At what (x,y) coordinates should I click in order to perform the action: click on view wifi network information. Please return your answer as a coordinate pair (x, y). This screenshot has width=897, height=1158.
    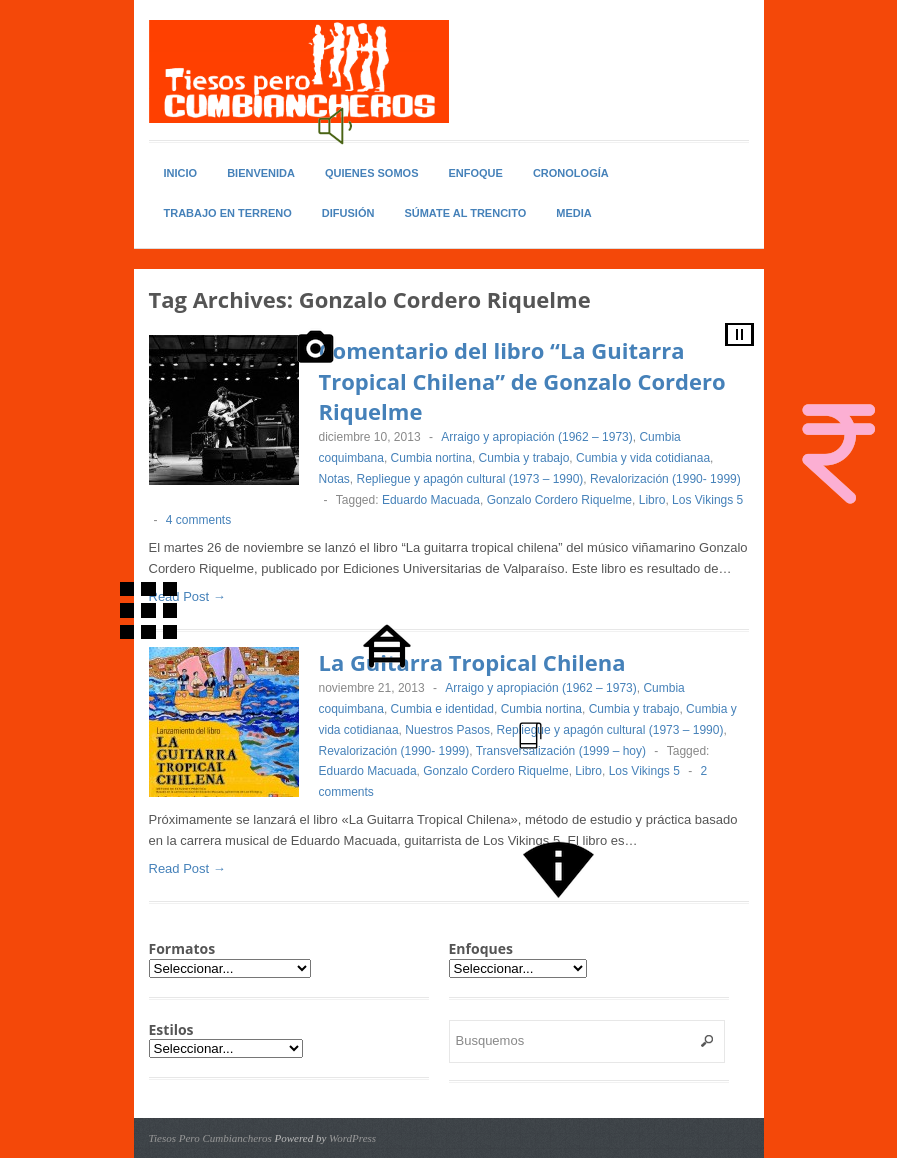
    Looking at the image, I should click on (558, 868).